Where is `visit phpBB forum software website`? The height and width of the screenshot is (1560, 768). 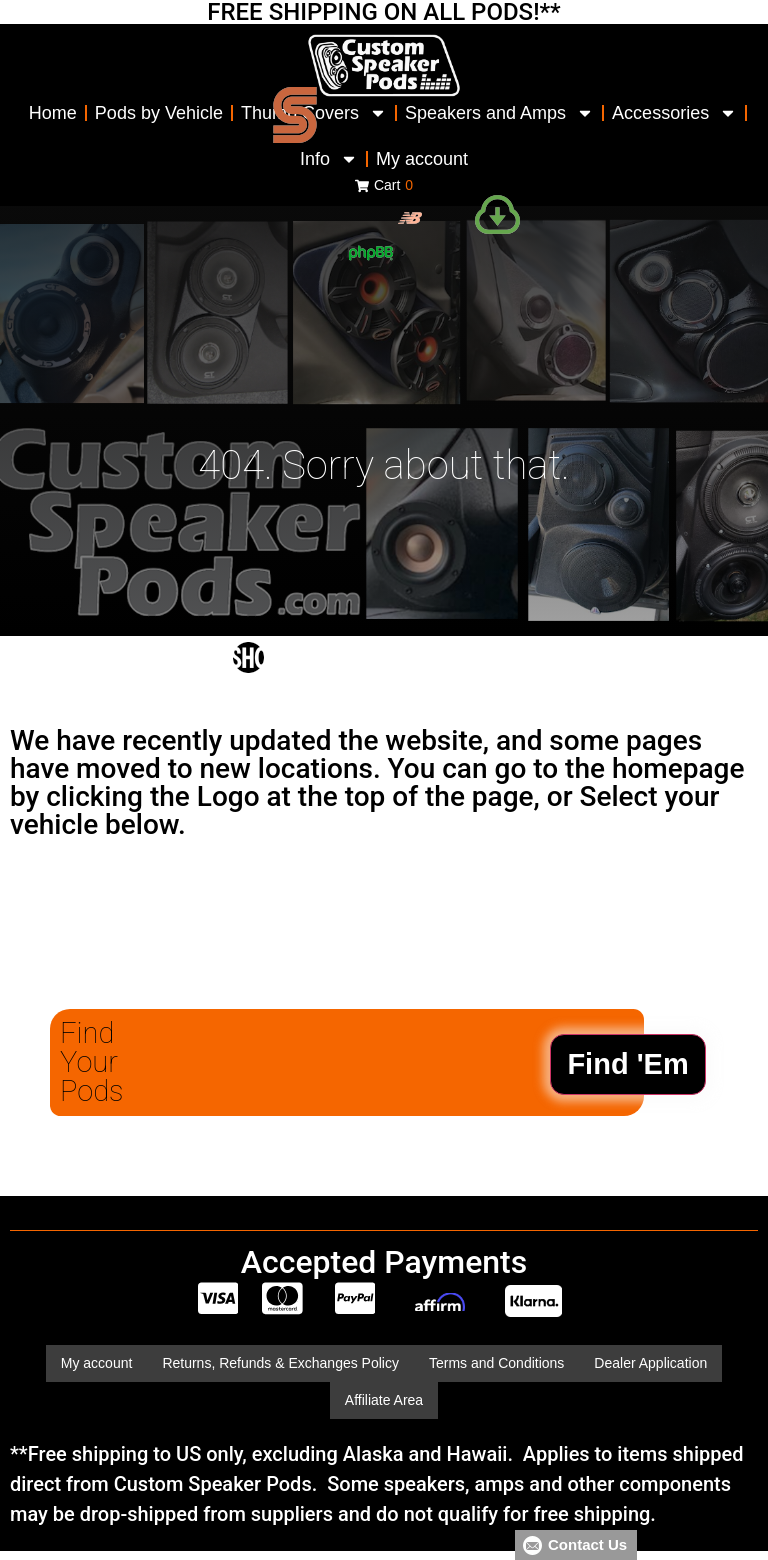
visit phpBB forum software website is located at coordinates (371, 253).